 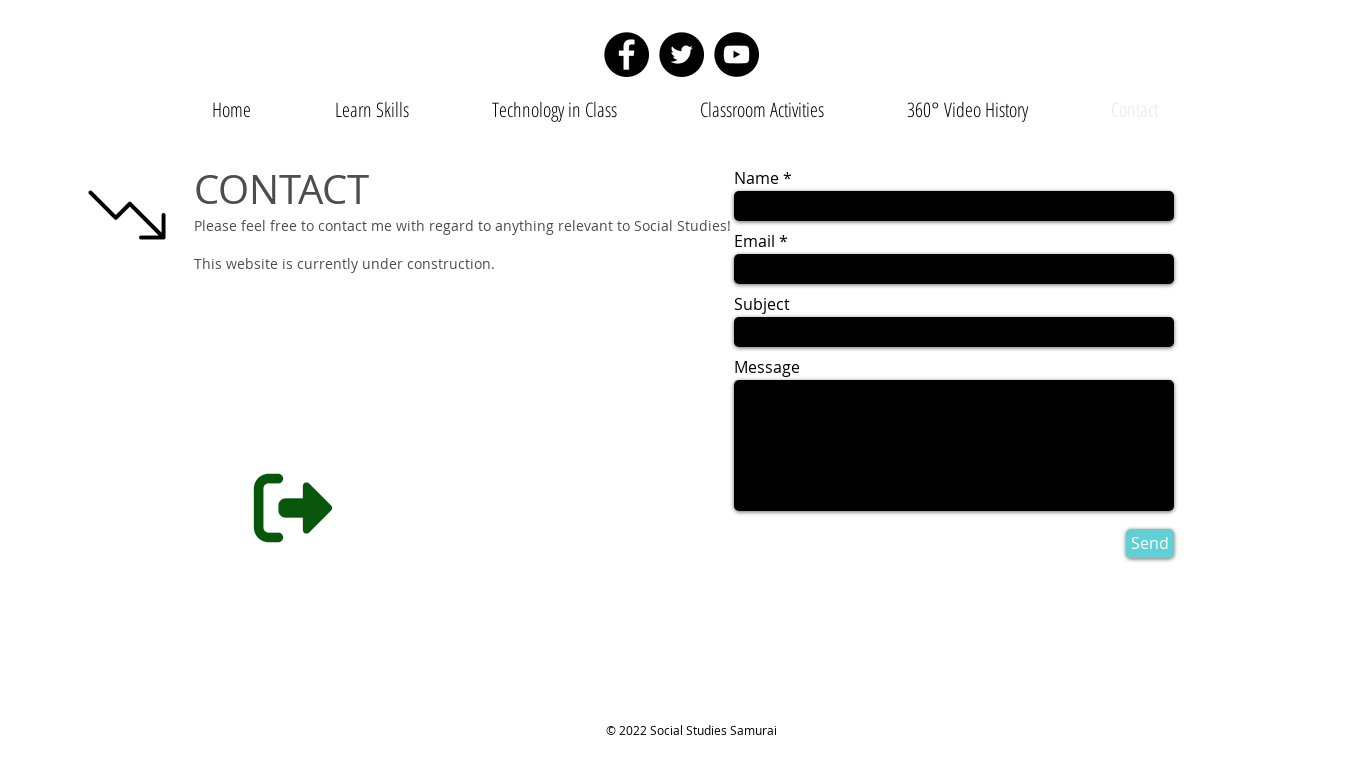 What do you see at coordinates (127, 215) in the screenshot?
I see `indicates a downward trend or decline in metrics` at bounding box center [127, 215].